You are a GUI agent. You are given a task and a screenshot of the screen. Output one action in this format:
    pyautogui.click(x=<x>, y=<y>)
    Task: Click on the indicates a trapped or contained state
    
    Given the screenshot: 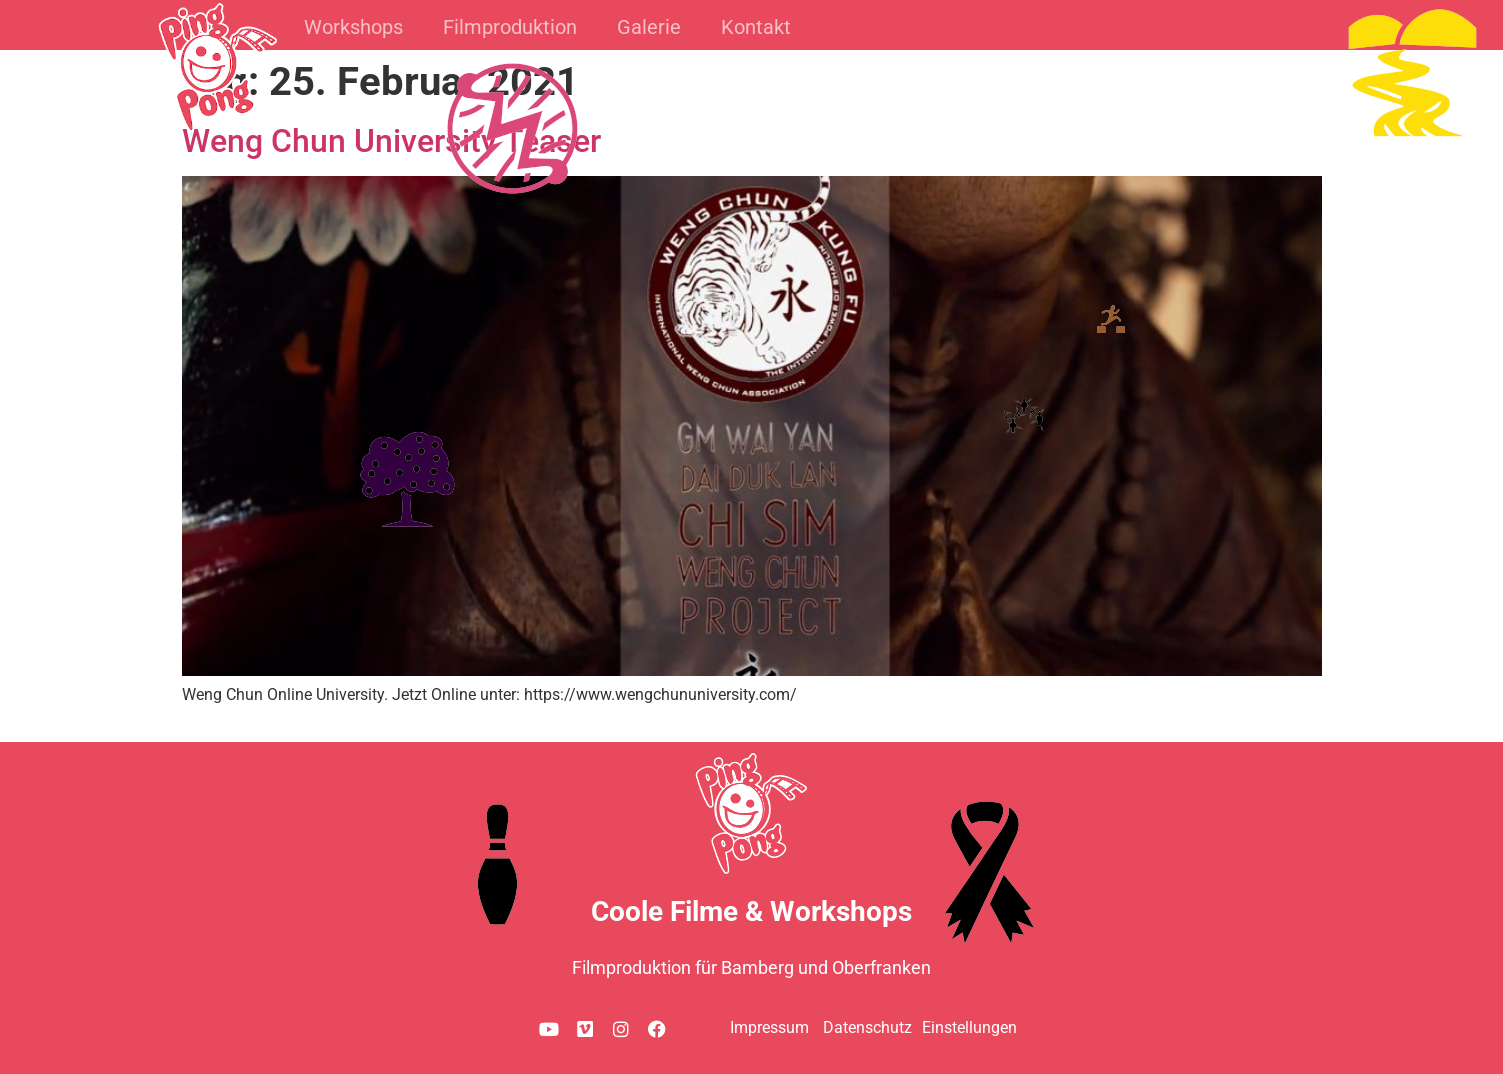 What is the action you would take?
    pyautogui.click(x=512, y=128)
    